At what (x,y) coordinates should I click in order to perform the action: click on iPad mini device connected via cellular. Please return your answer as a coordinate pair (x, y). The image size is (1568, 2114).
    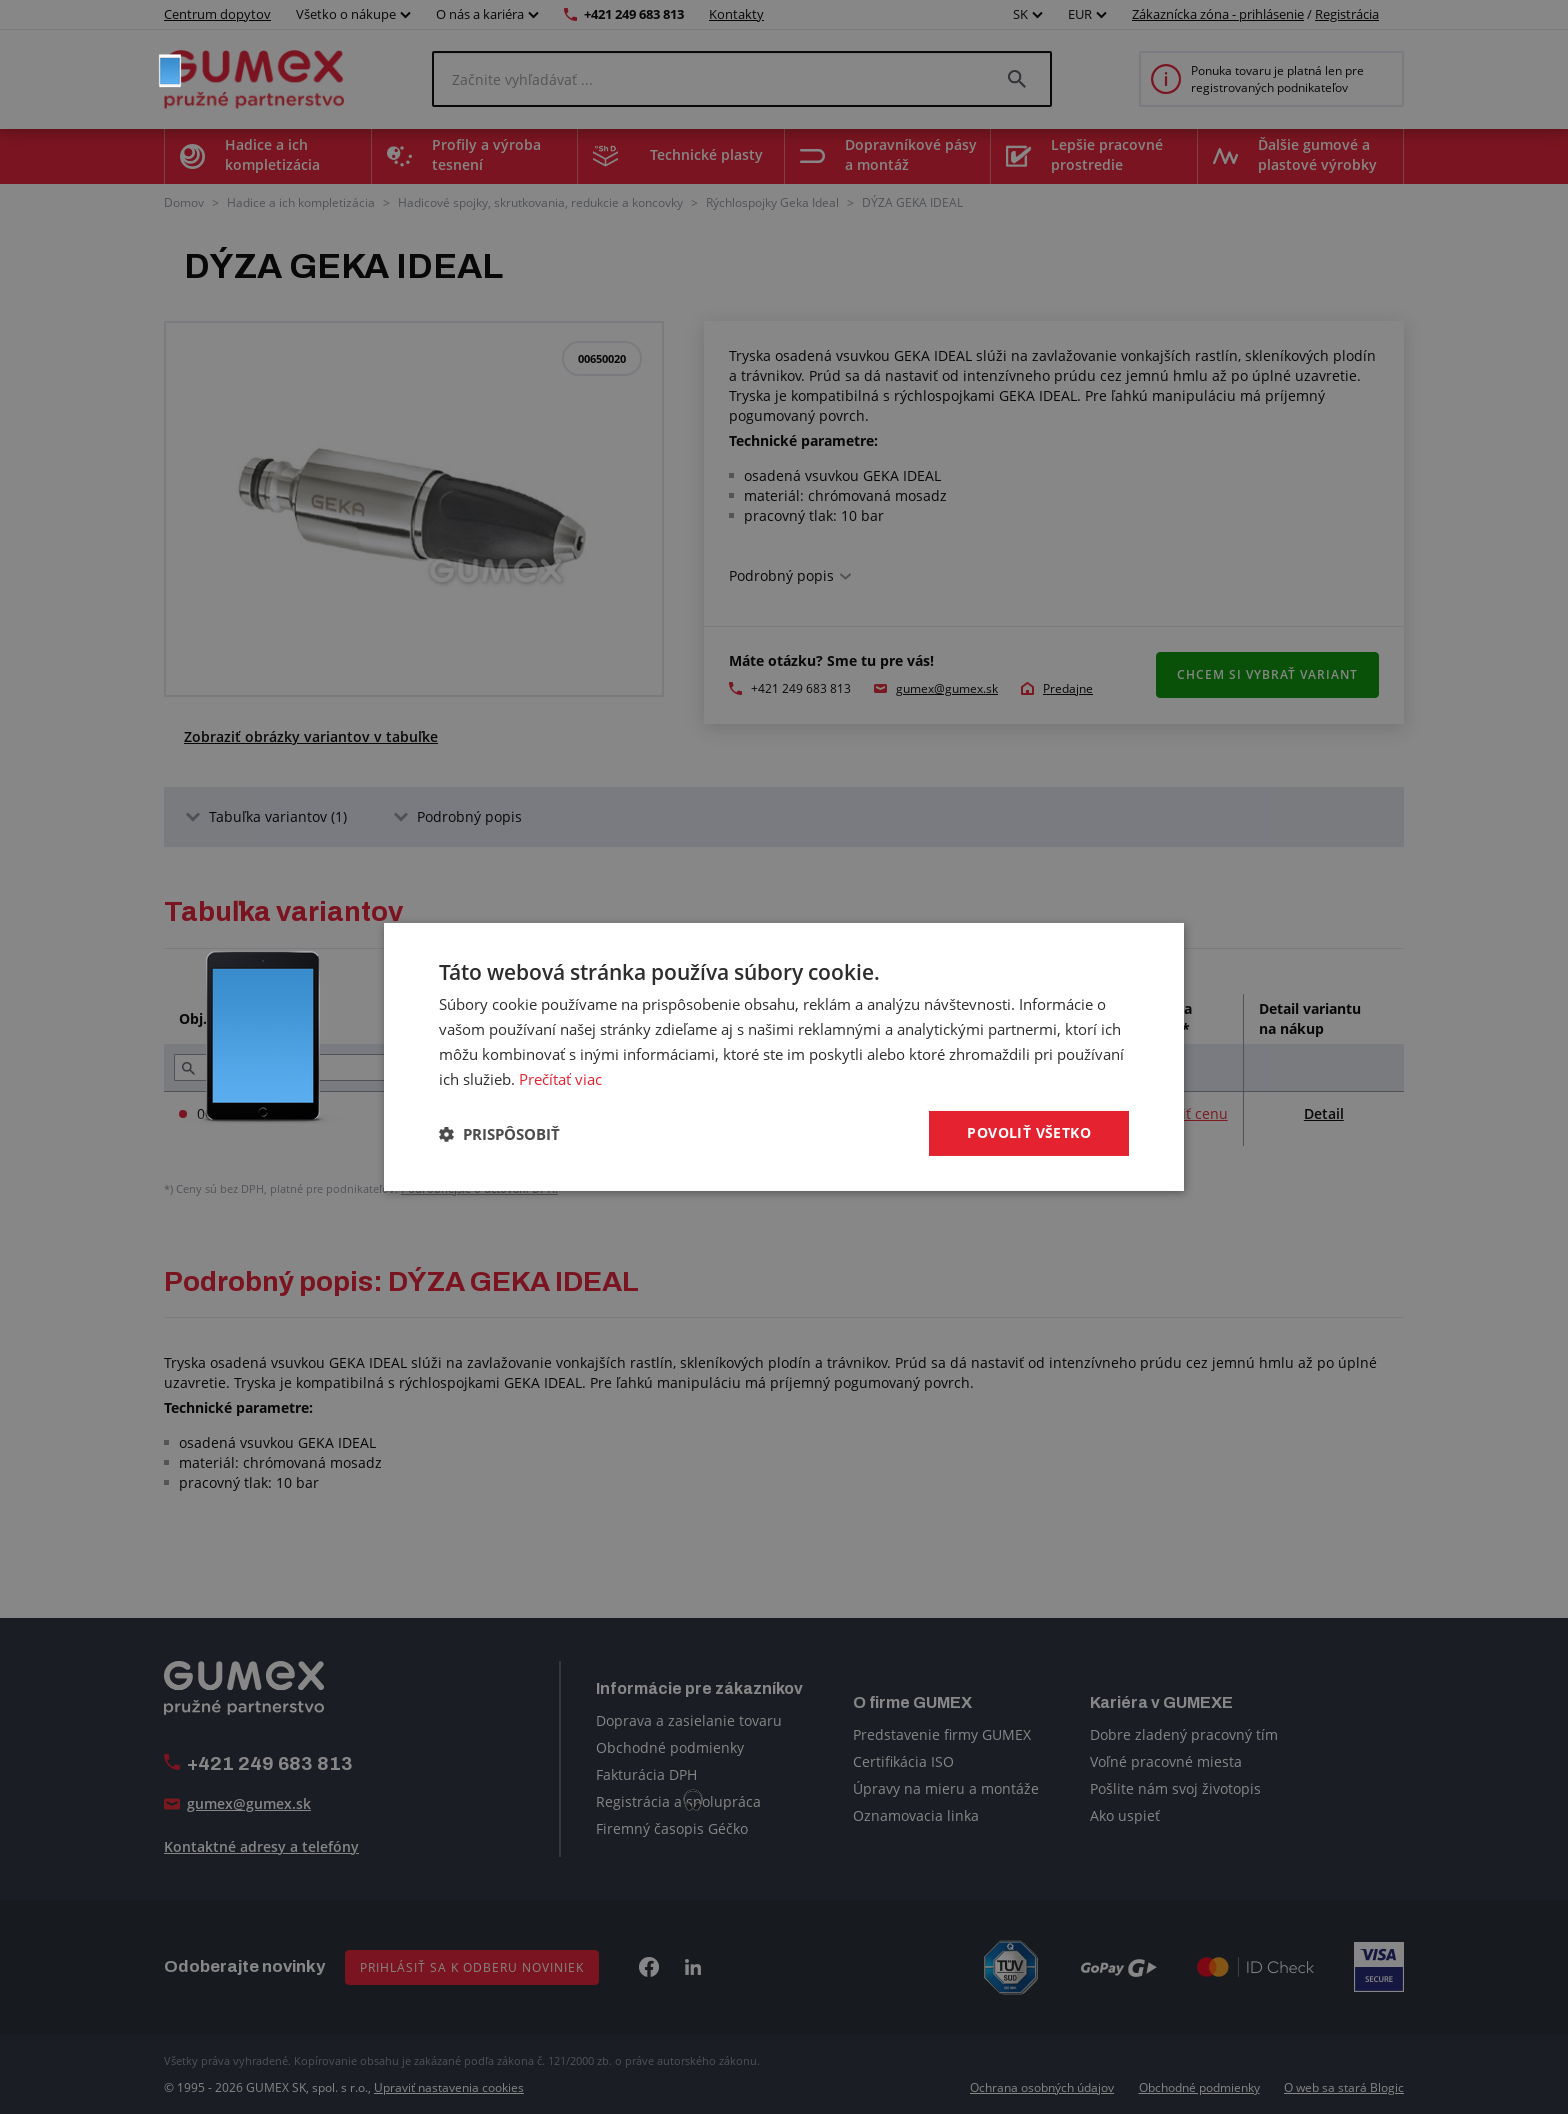
    Looking at the image, I should click on (170, 68).